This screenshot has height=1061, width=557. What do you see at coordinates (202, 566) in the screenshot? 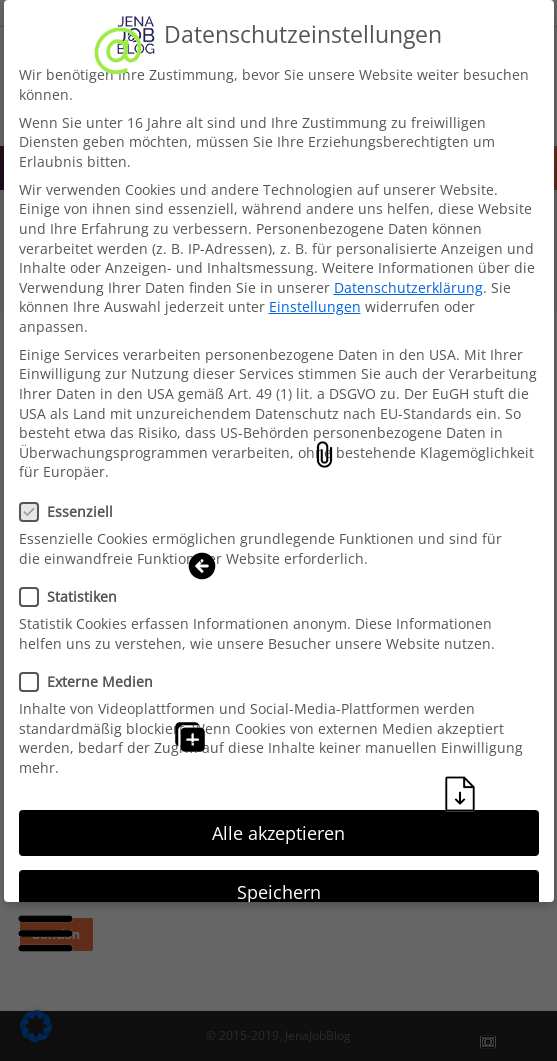
I see `go back to the previous page` at bounding box center [202, 566].